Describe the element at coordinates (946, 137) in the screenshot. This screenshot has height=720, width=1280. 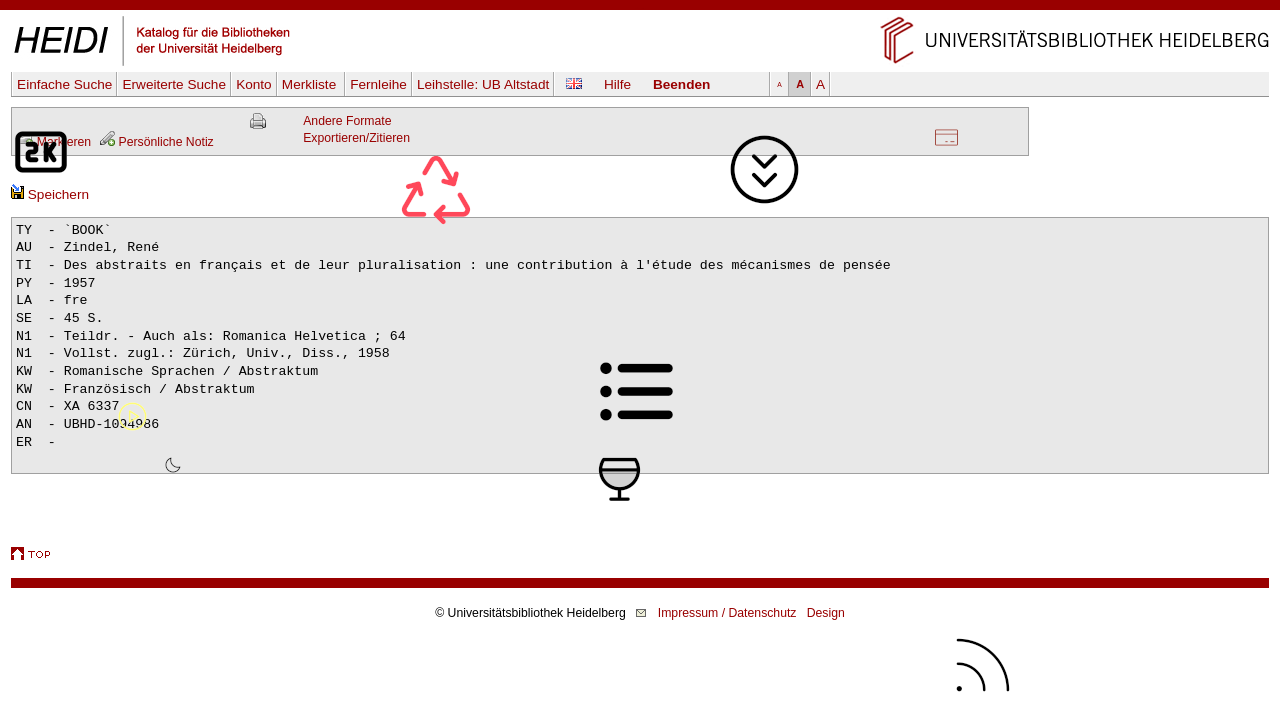
I see `manage payment methods` at that location.